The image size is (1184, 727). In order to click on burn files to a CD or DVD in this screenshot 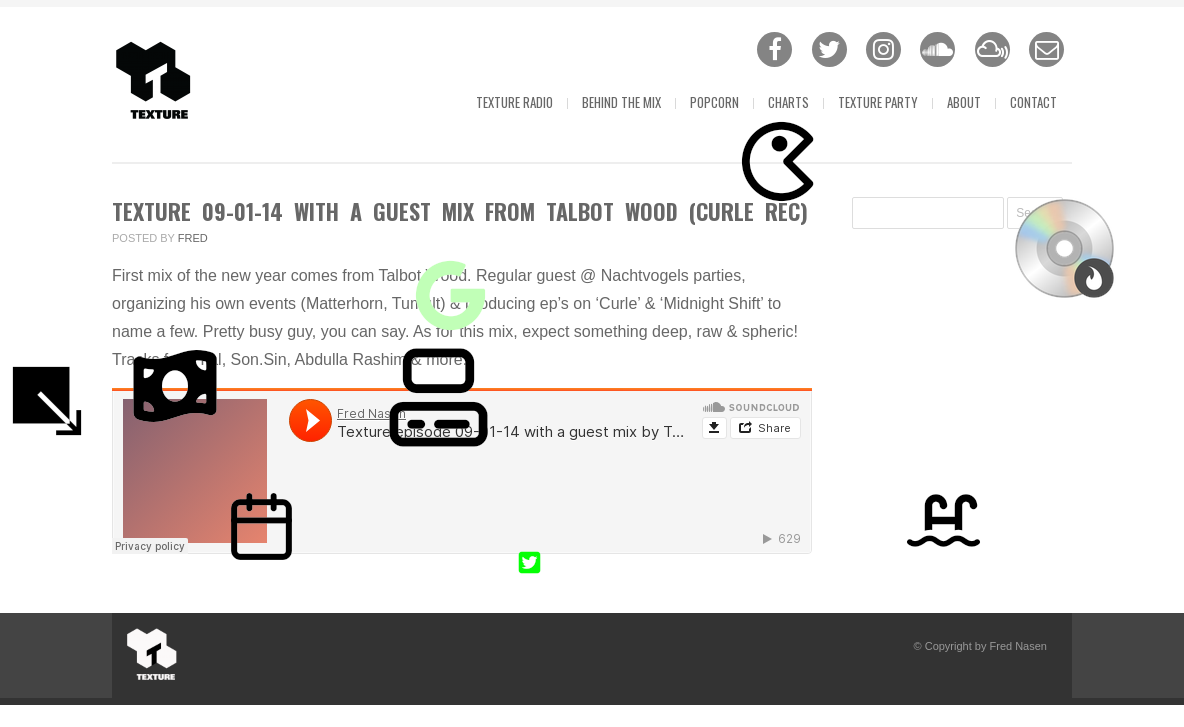, I will do `click(1064, 248)`.